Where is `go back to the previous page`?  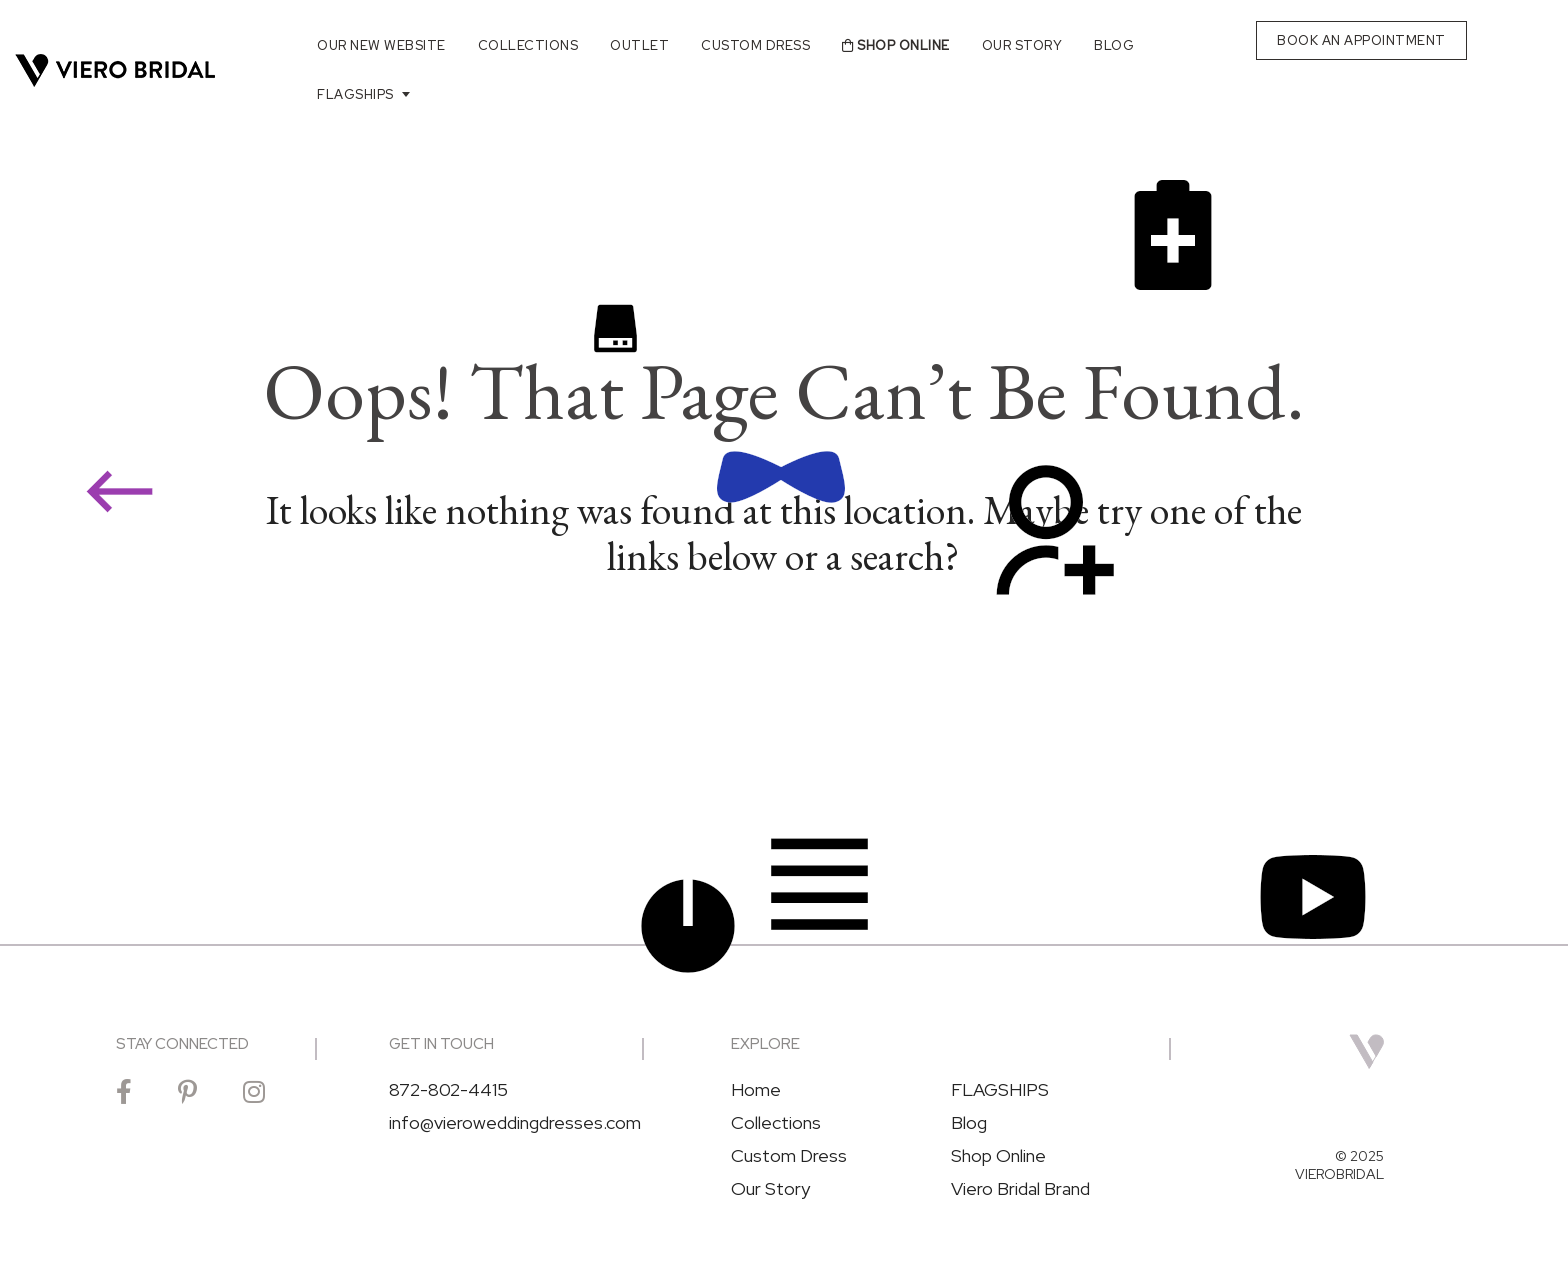 go back to the previous page is located at coordinates (119, 491).